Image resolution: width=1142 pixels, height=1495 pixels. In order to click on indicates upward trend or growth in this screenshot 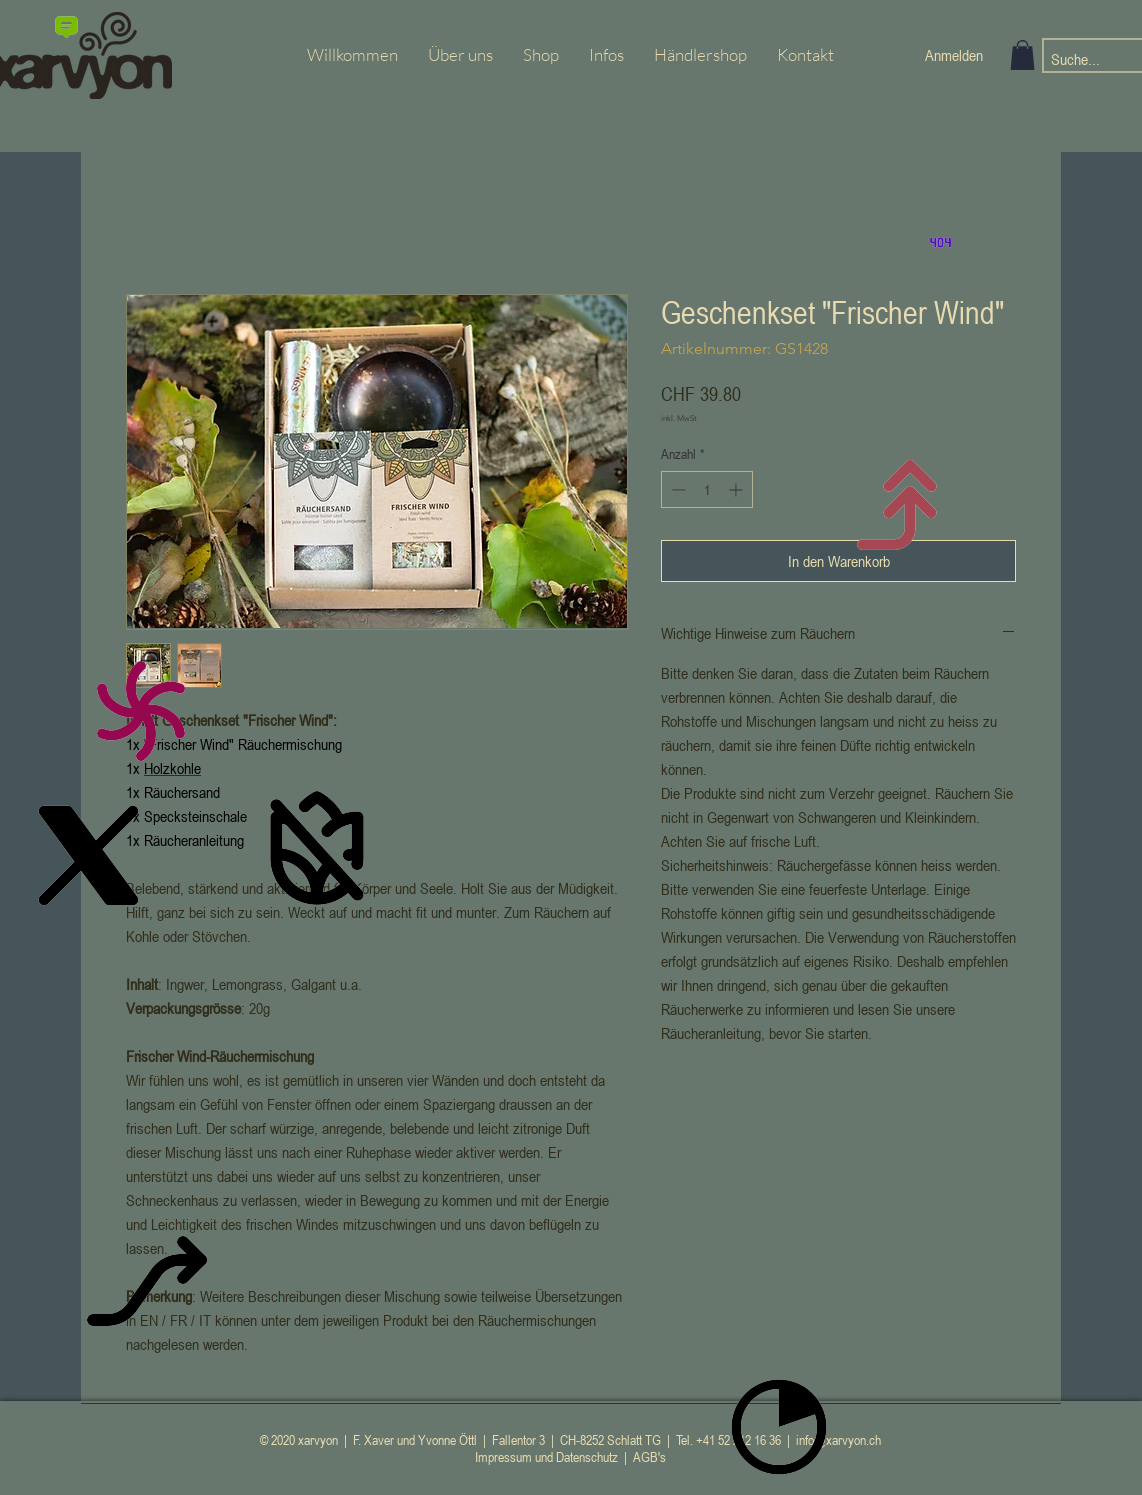, I will do `click(147, 1284)`.